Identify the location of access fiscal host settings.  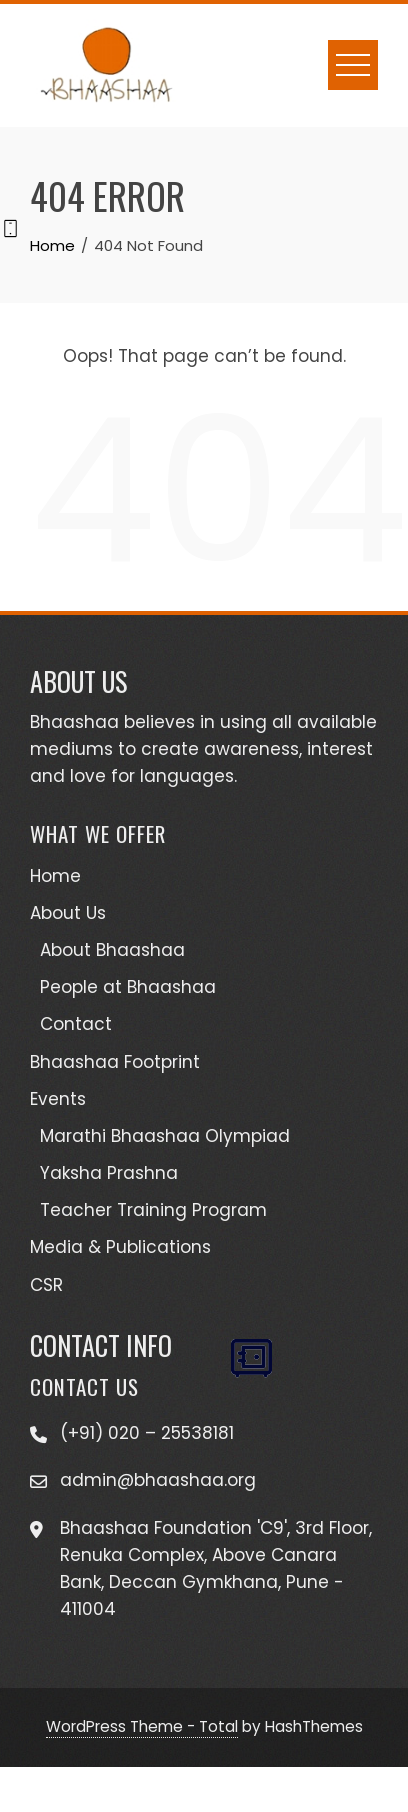
(251, 1359).